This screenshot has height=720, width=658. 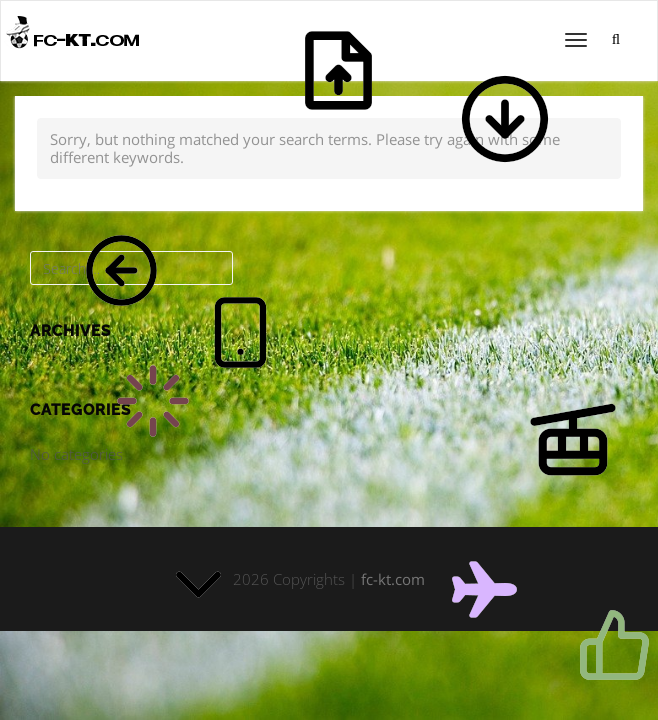 I want to click on access cable car or aerial tramway transit options, so click(x=573, y=441).